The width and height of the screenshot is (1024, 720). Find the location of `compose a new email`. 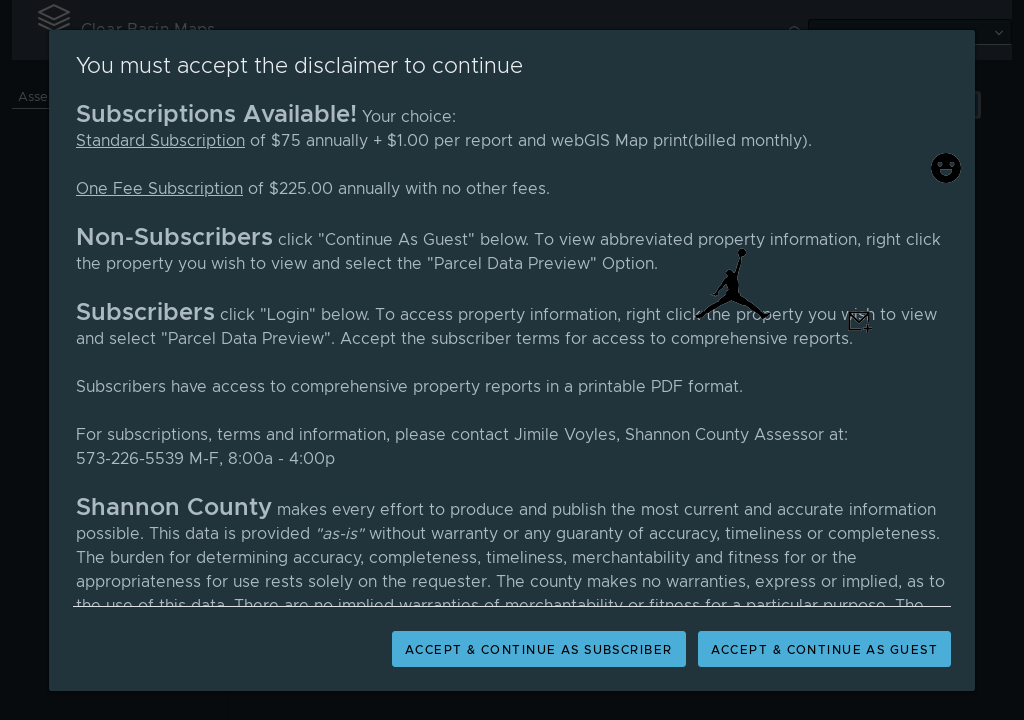

compose a new email is located at coordinates (859, 321).